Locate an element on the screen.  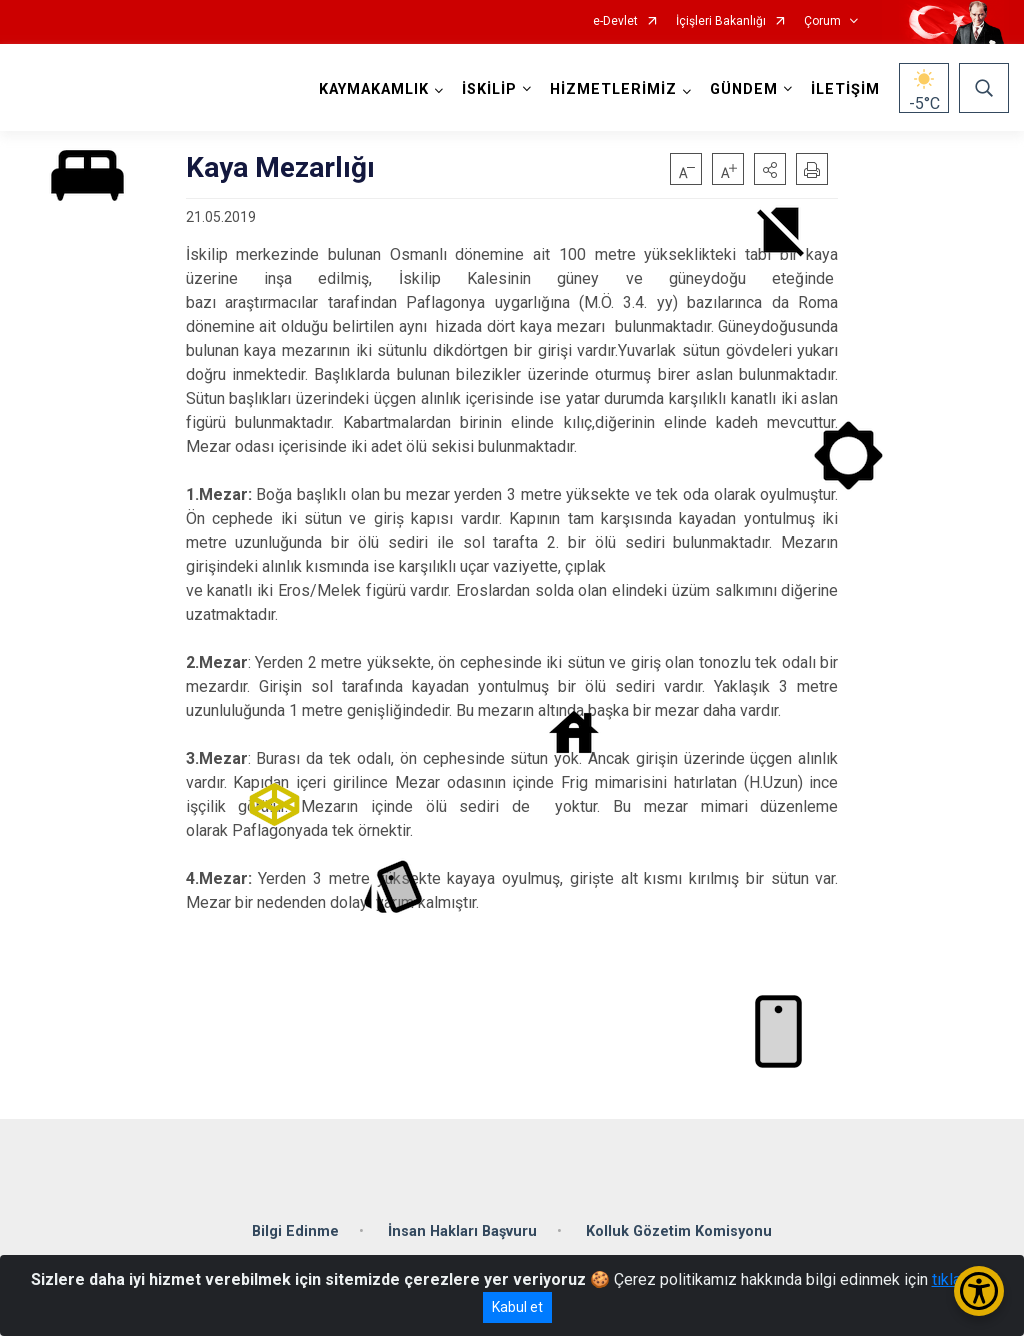
no sim card detected is located at coordinates (781, 230).